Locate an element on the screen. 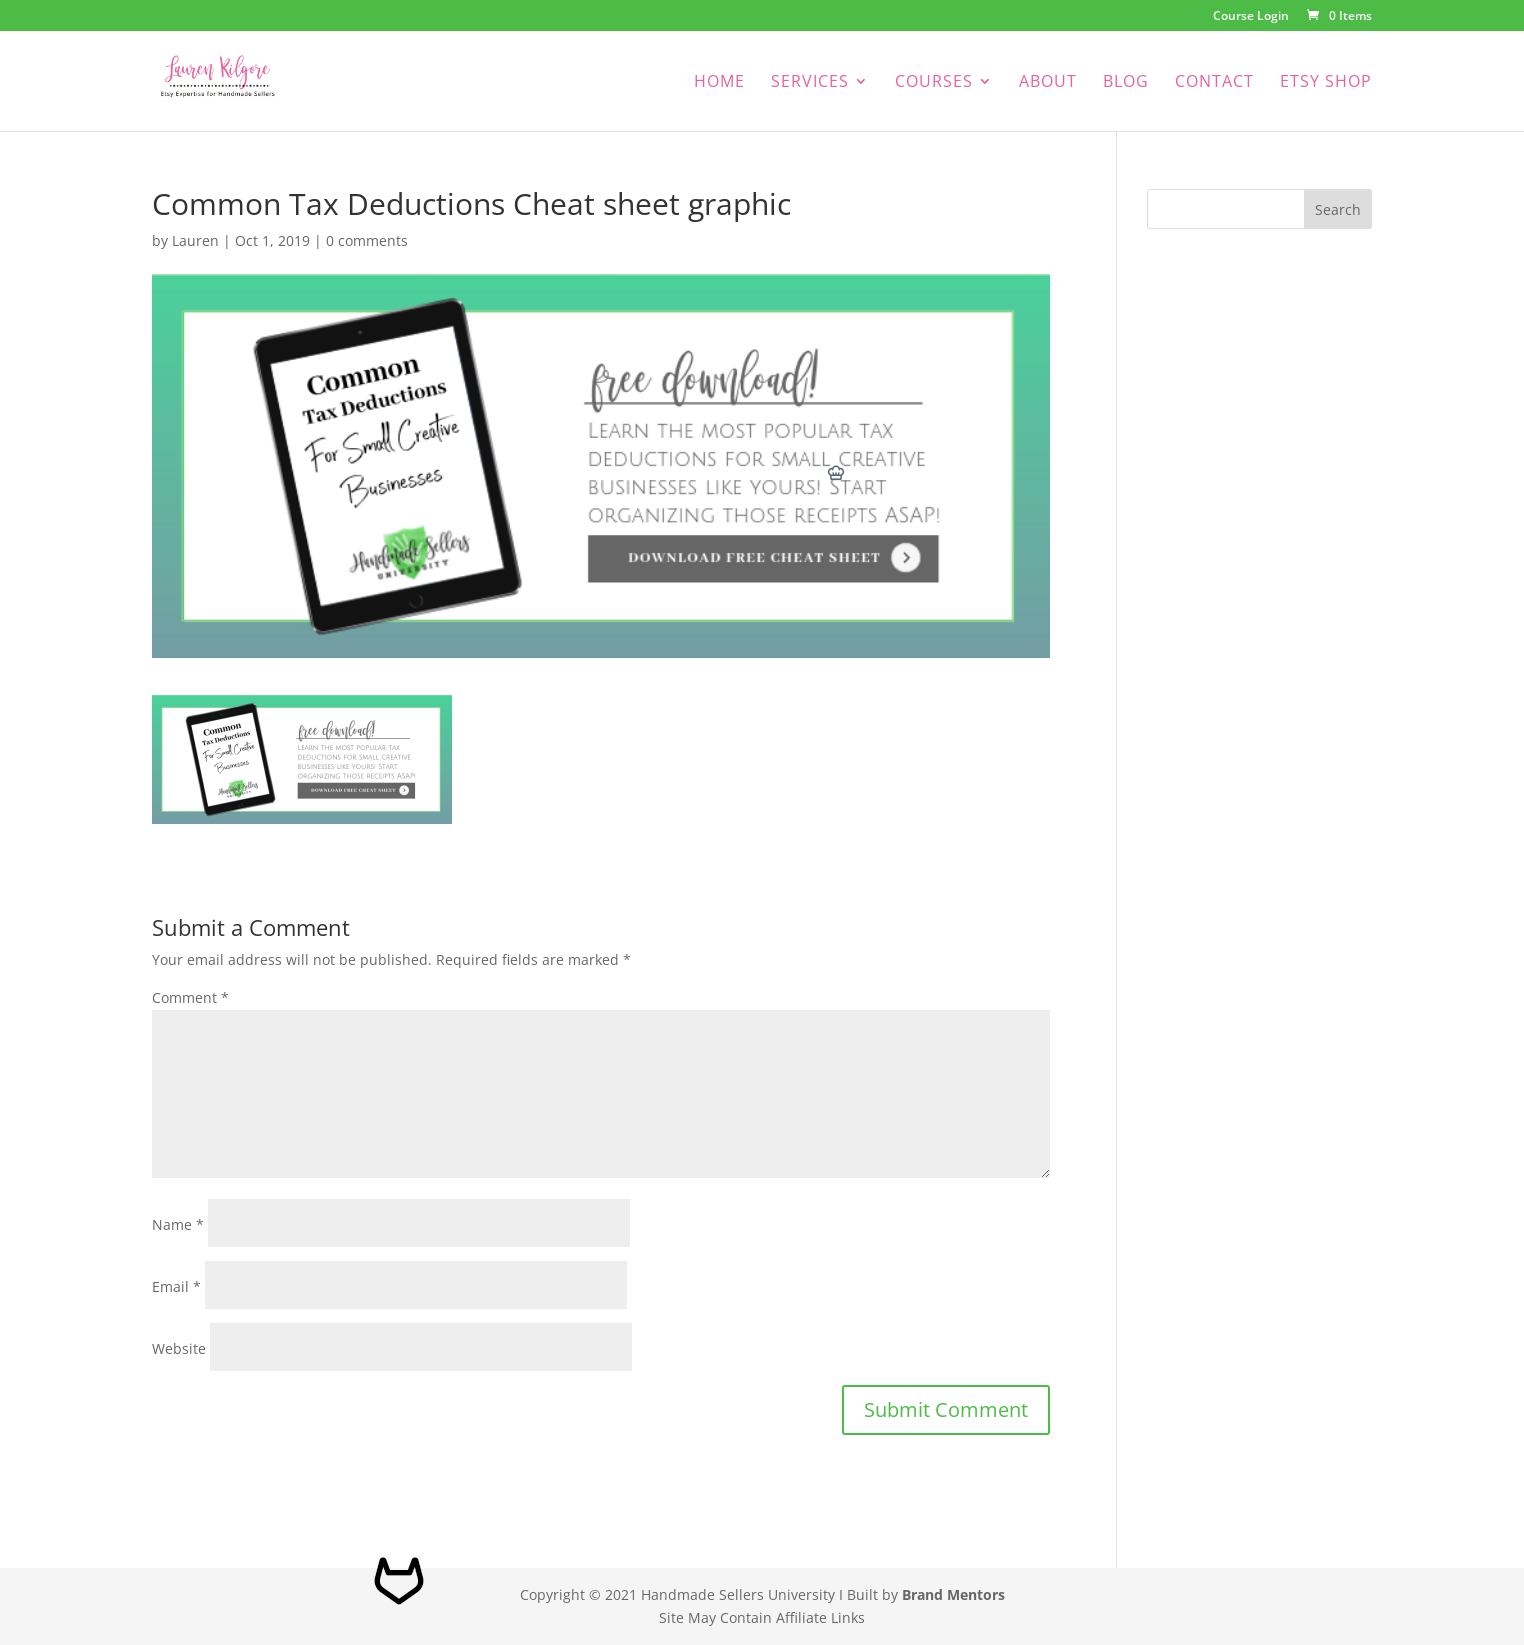 This screenshot has width=1524, height=1645. access cooking or recipe features is located at coordinates (836, 473).